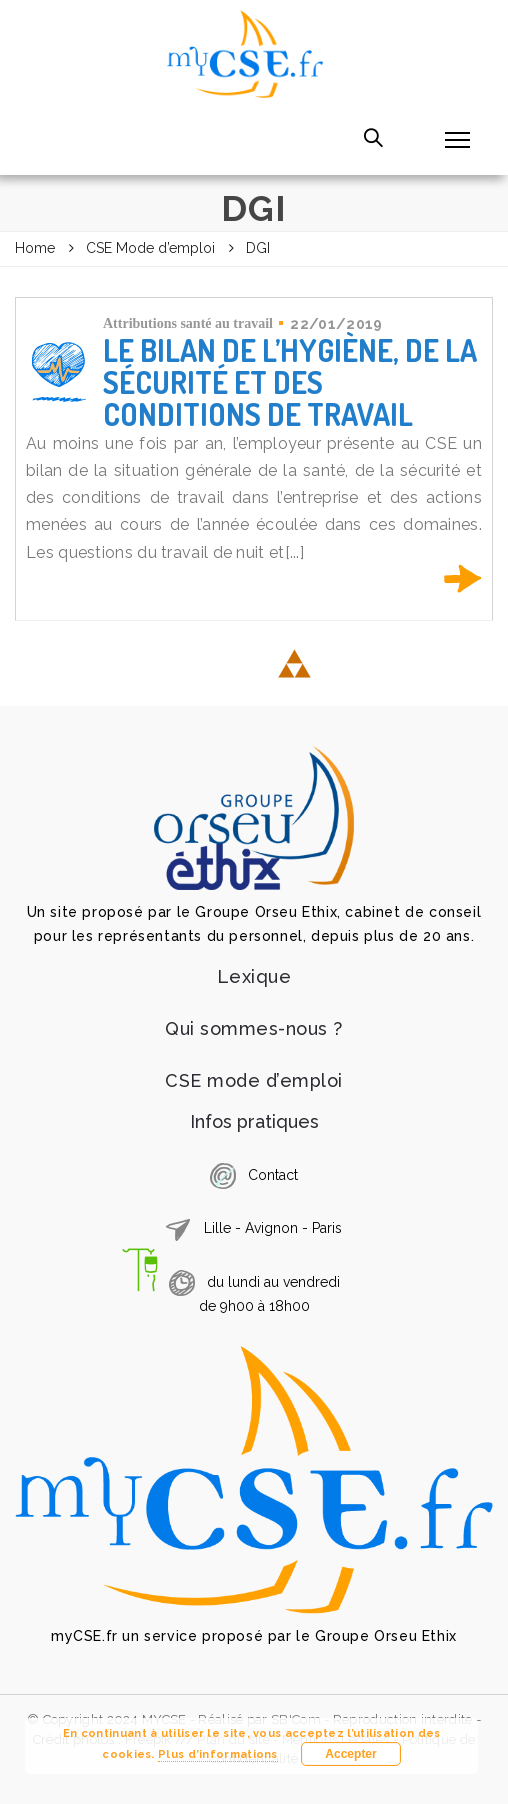 Image resolution: width=508 pixels, height=1804 pixels. What do you see at coordinates (142, 1268) in the screenshot?
I see `access medical or health-related features` at bounding box center [142, 1268].